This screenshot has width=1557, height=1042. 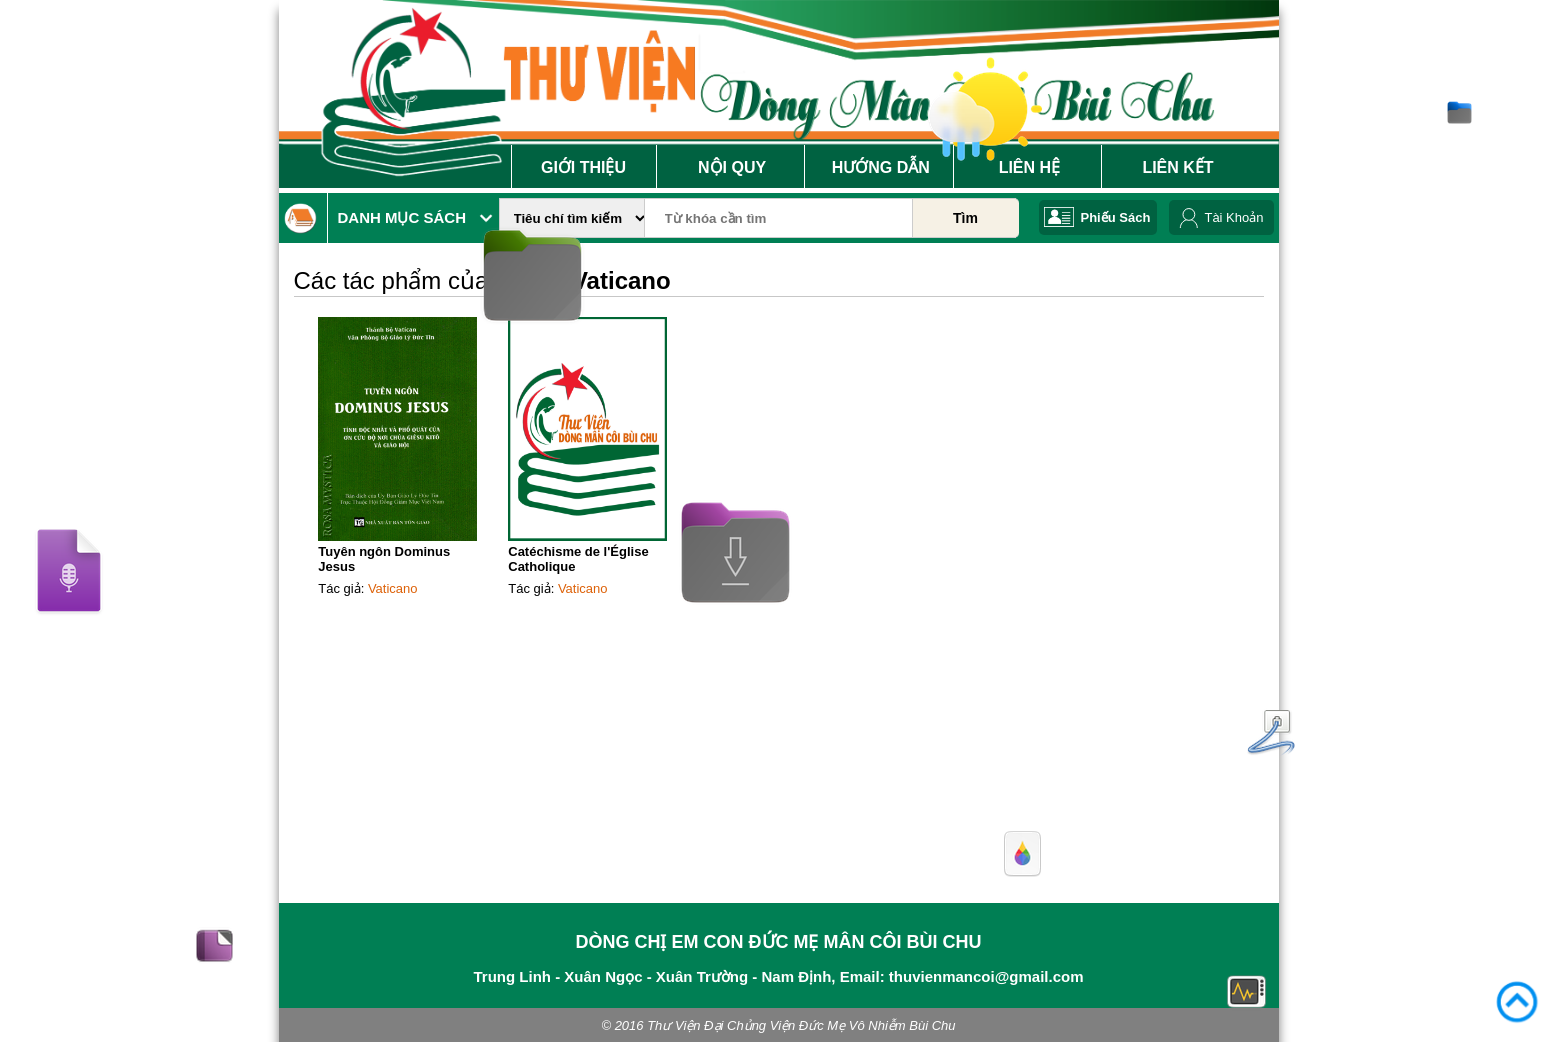 I want to click on open folder to view contents, so click(x=532, y=275).